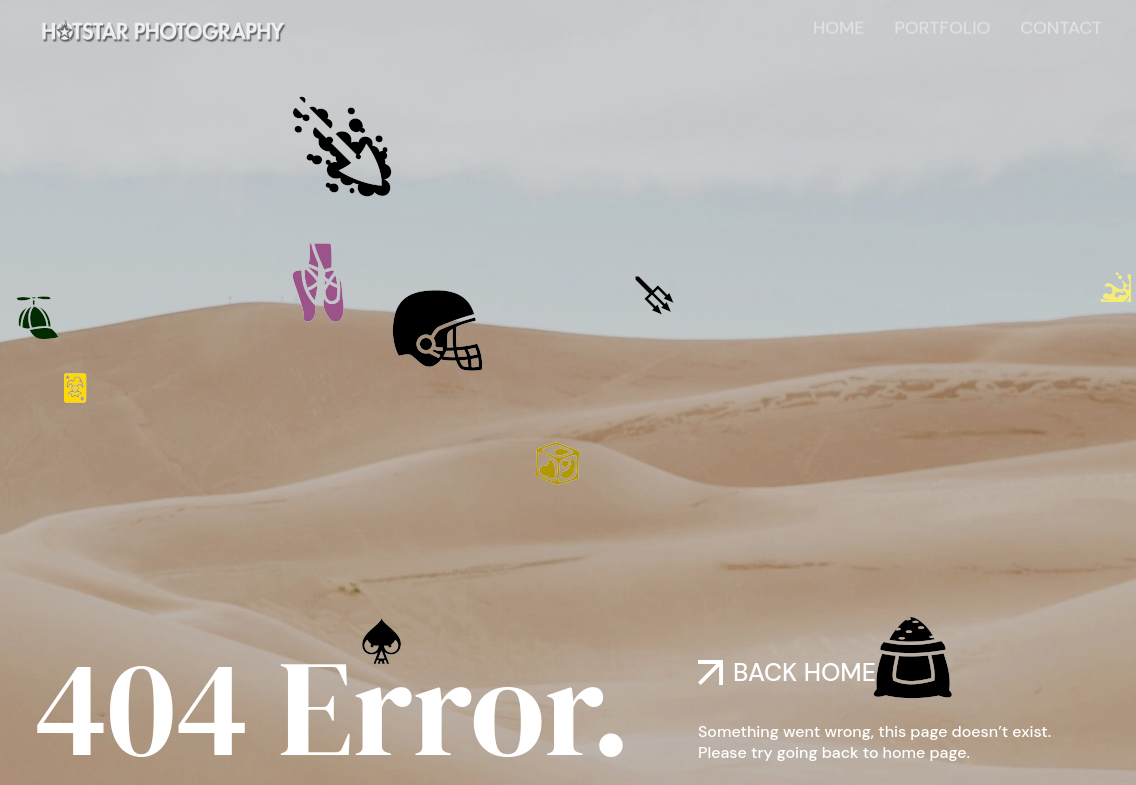 Image resolution: width=1136 pixels, height=785 pixels. What do you see at coordinates (557, 463) in the screenshot?
I see `indicates a frozen or cooling effect in gameplay` at bounding box center [557, 463].